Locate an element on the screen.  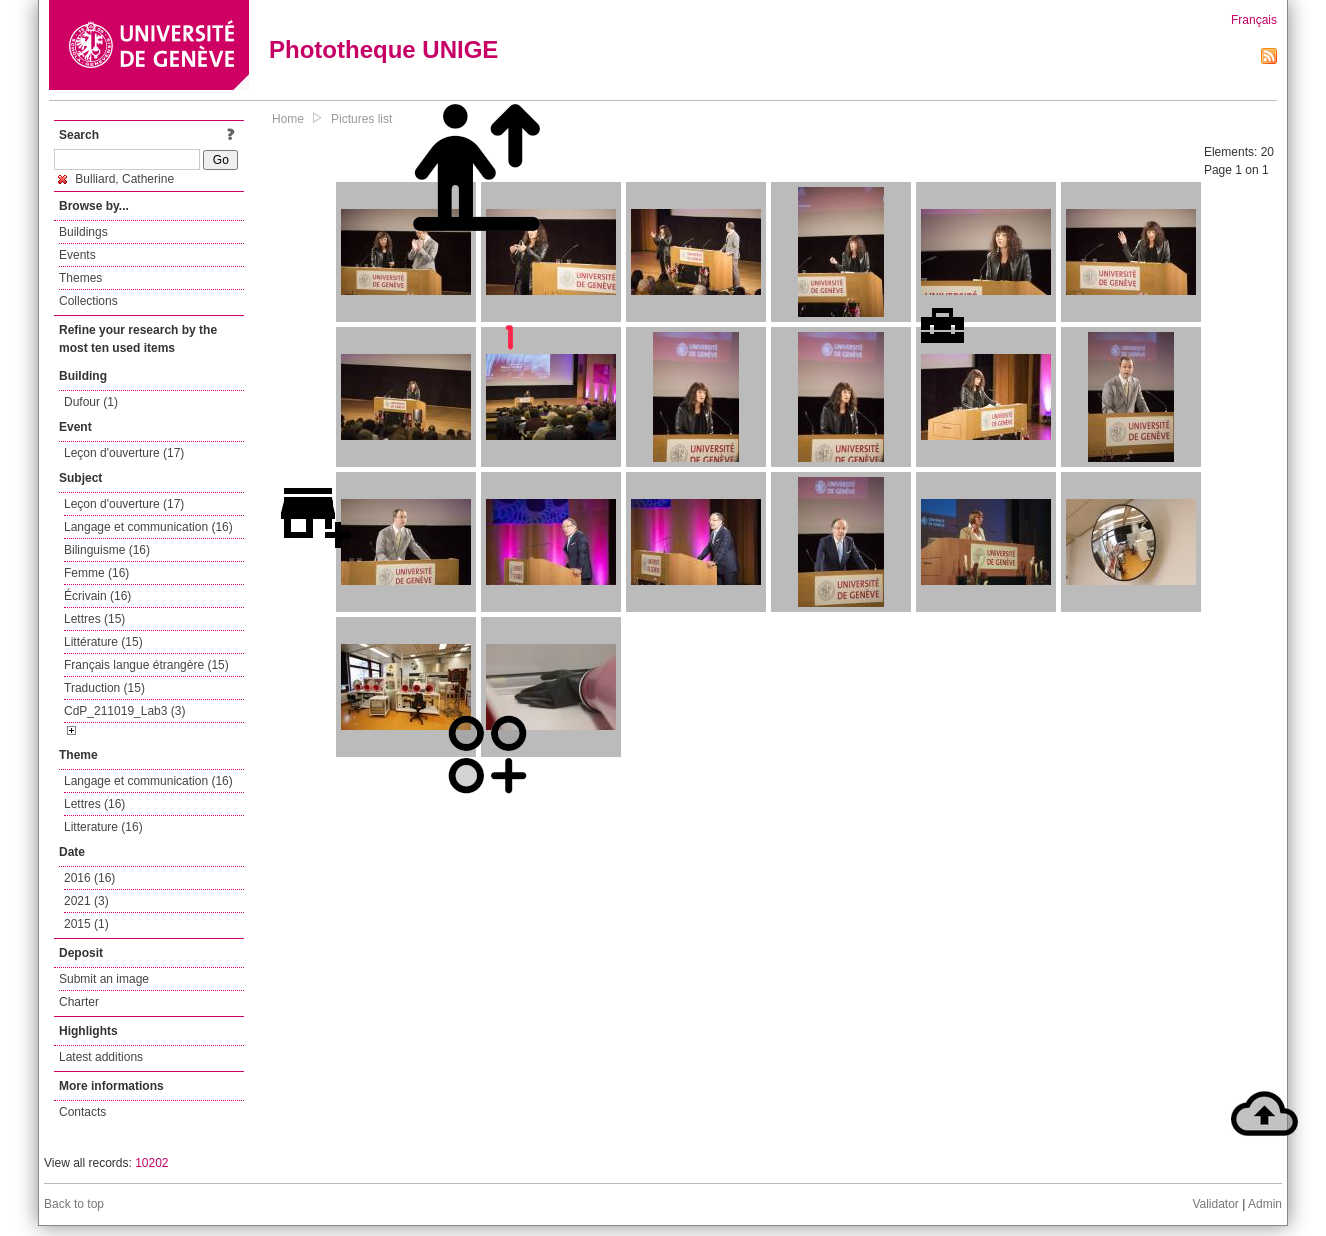
add a new business location is located at coordinates (316, 513).